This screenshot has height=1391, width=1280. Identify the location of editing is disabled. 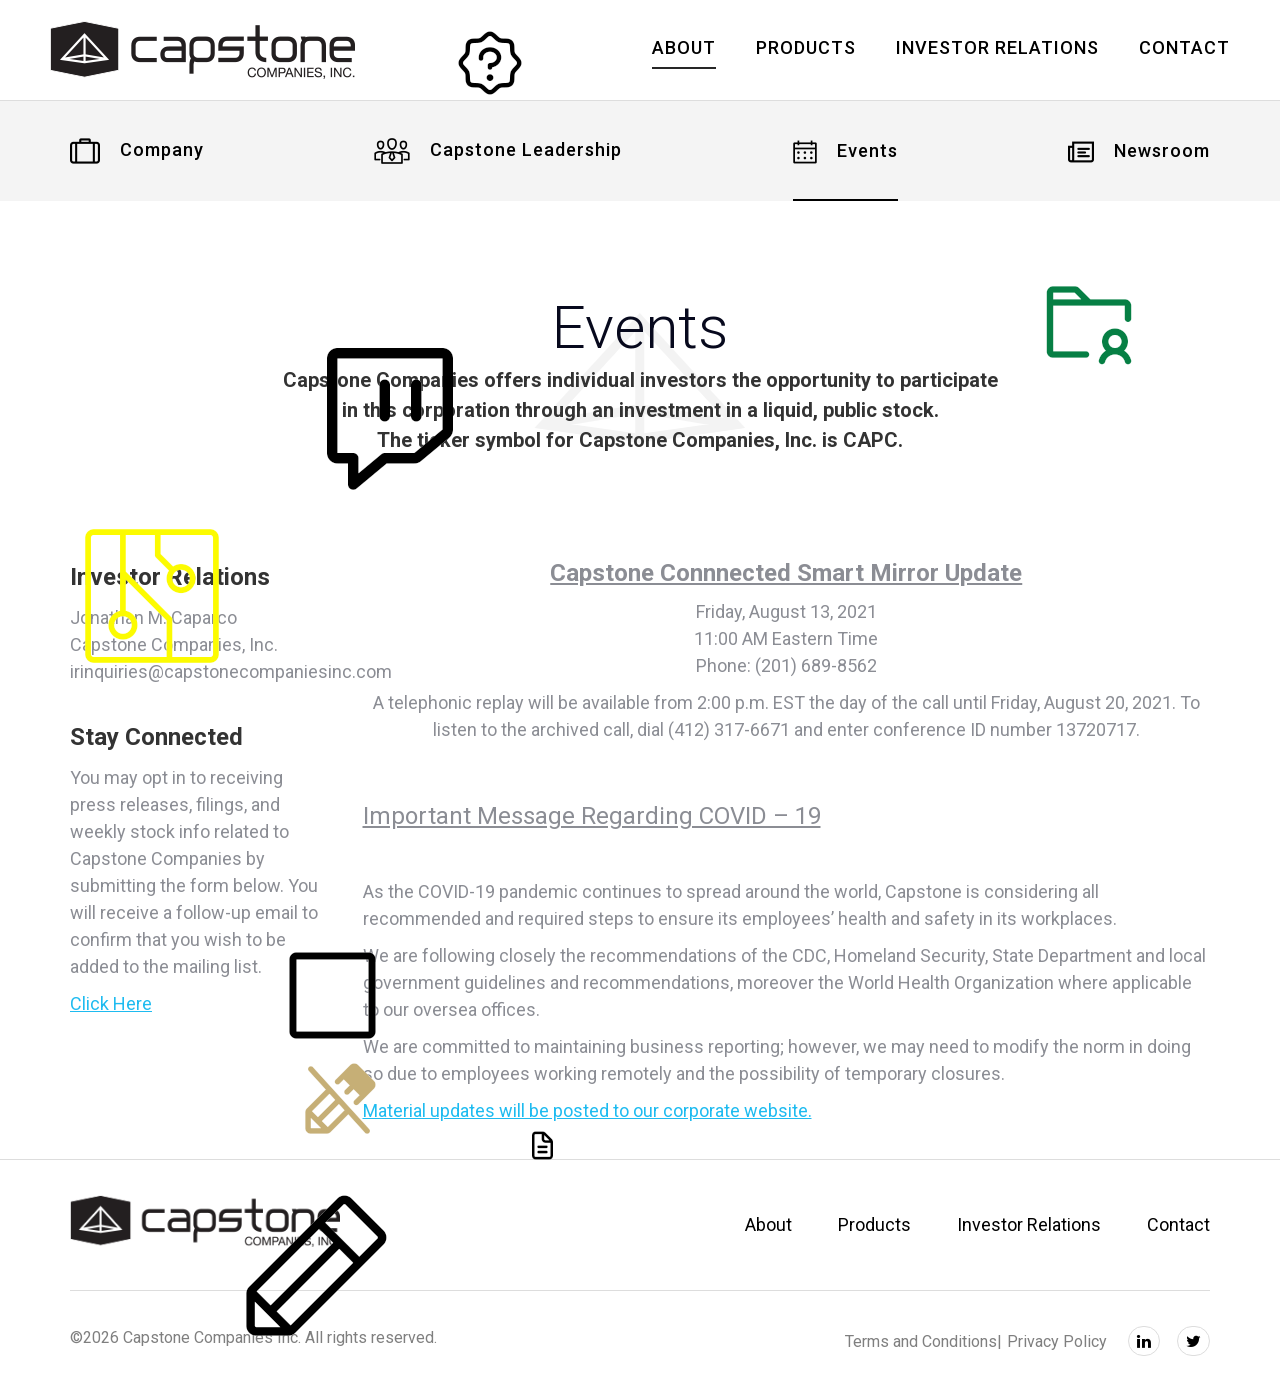
(339, 1100).